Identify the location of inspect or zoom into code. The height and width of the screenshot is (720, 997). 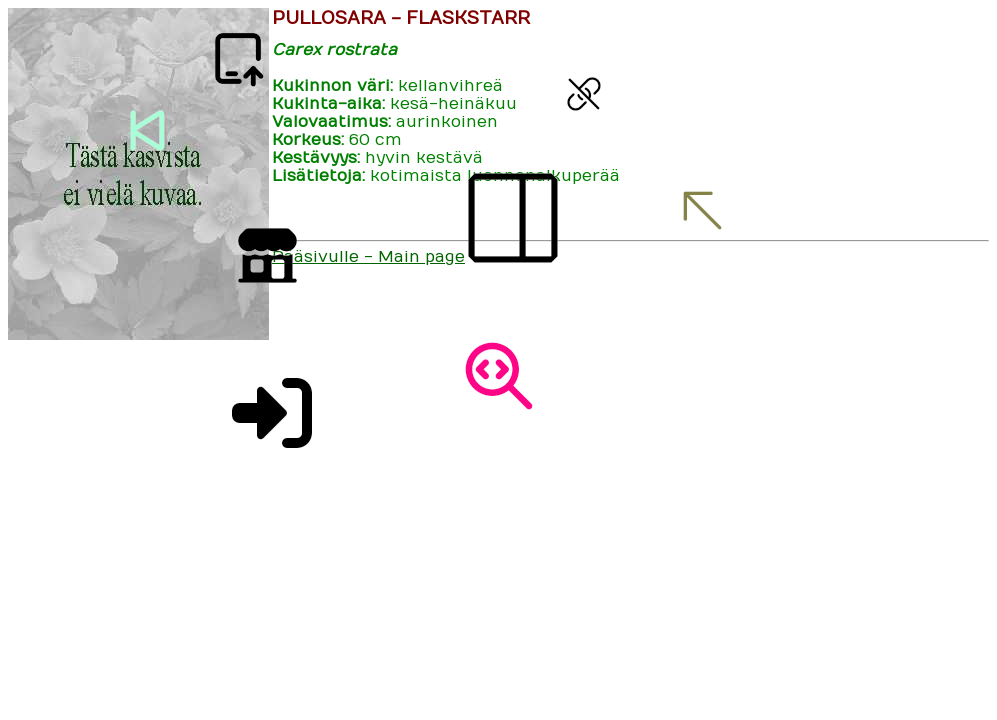
(499, 376).